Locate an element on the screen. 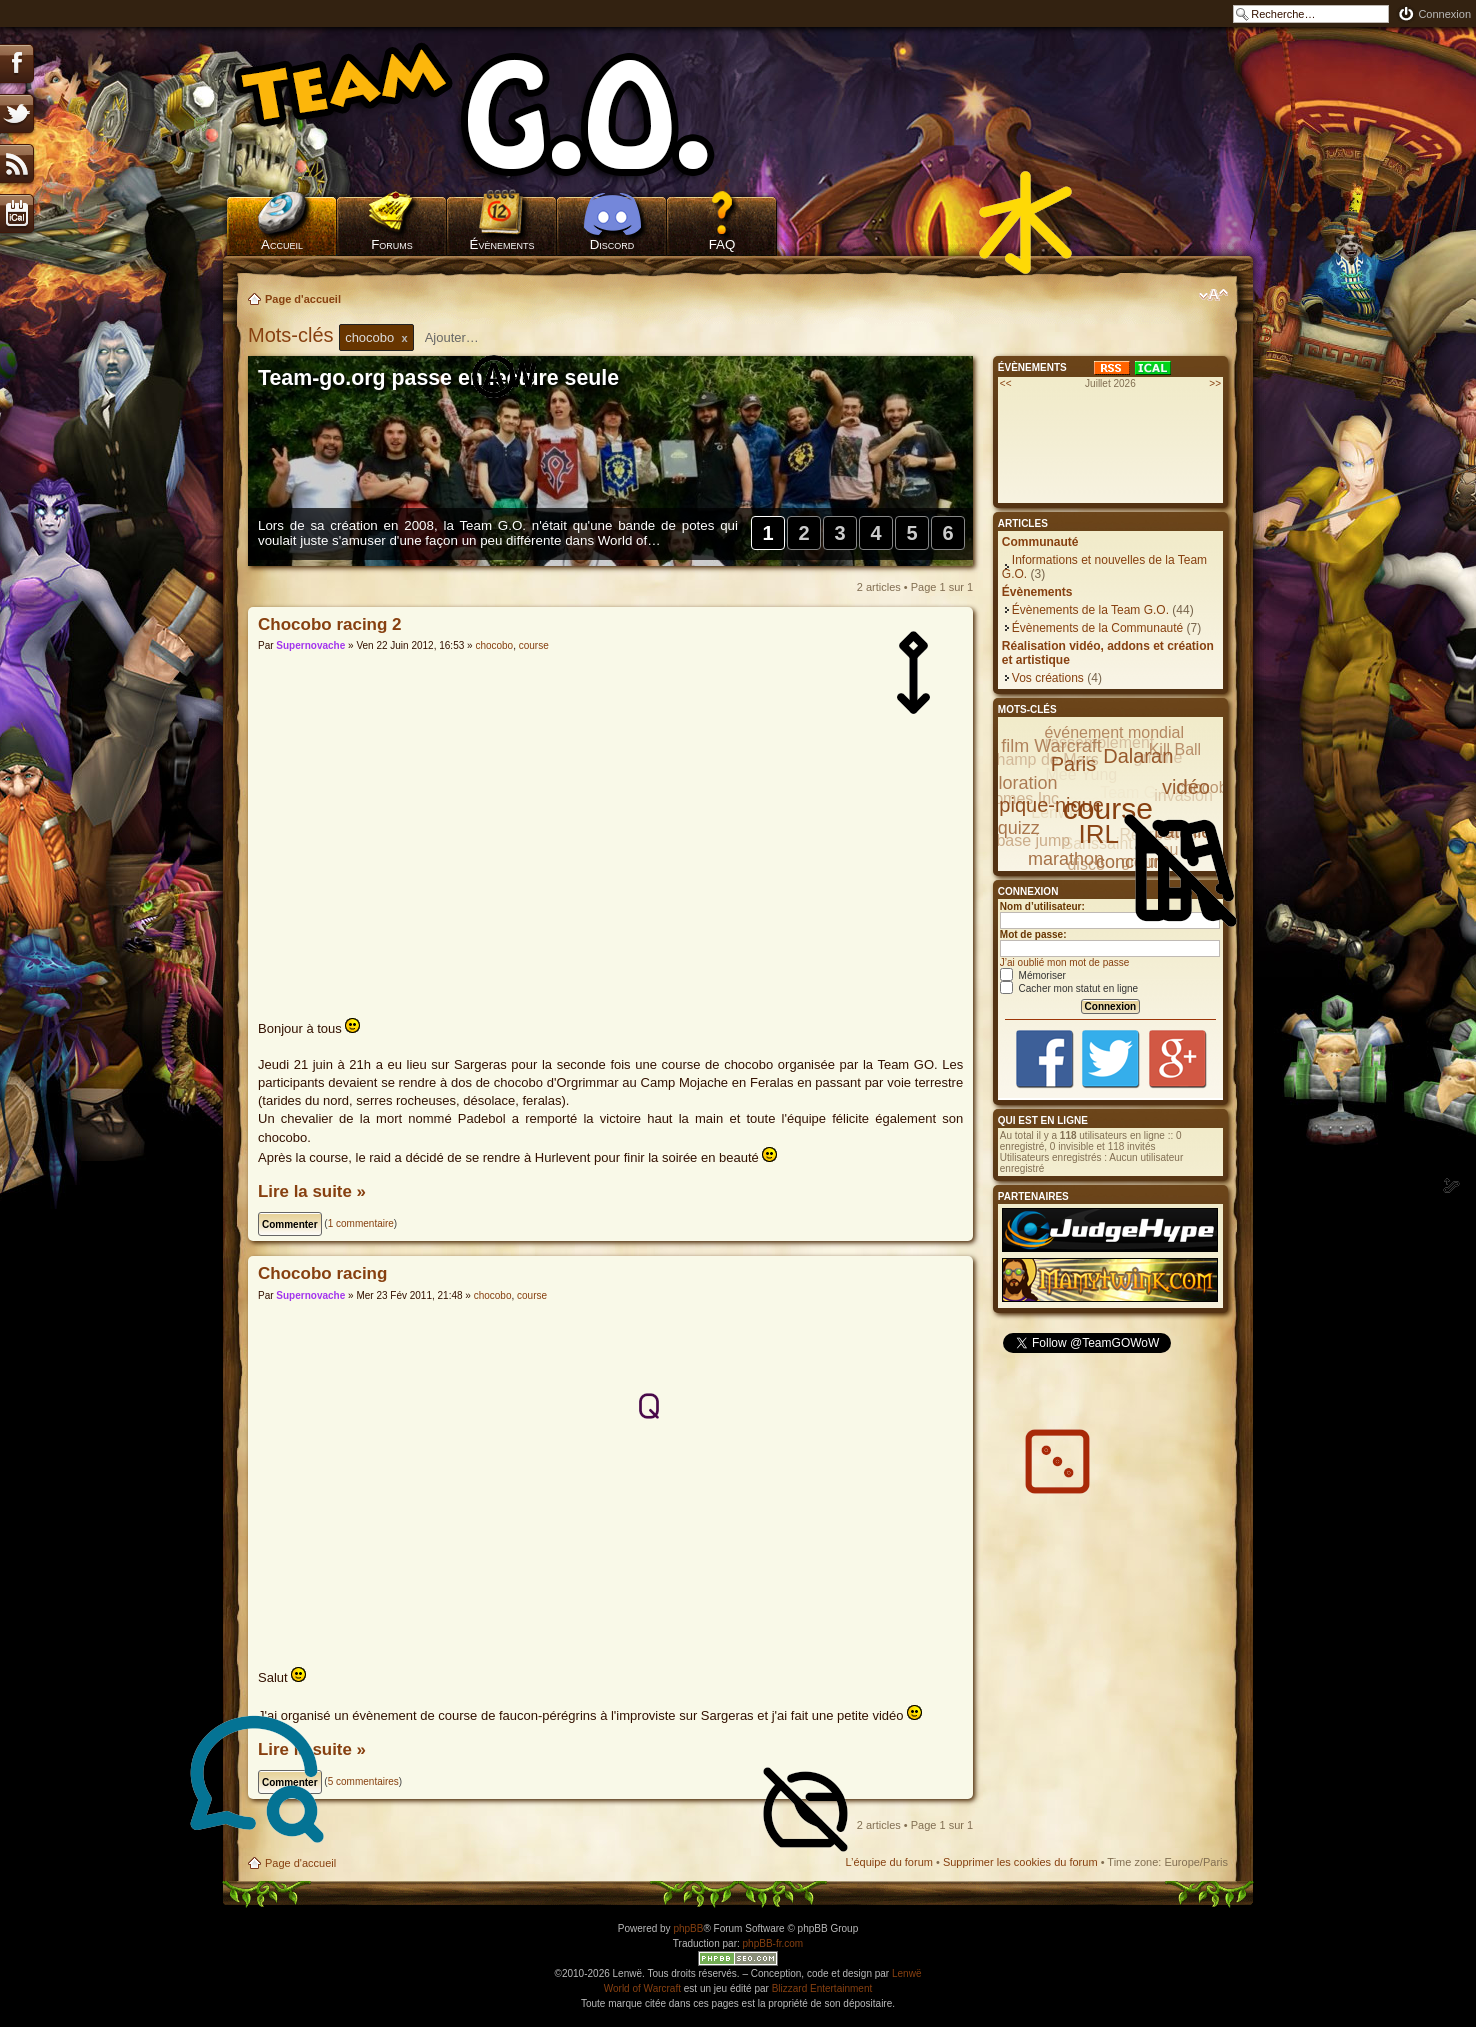 This screenshot has height=2027, width=1476. represents the letter Q in alphabetical navigation is located at coordinates (649, 1406).